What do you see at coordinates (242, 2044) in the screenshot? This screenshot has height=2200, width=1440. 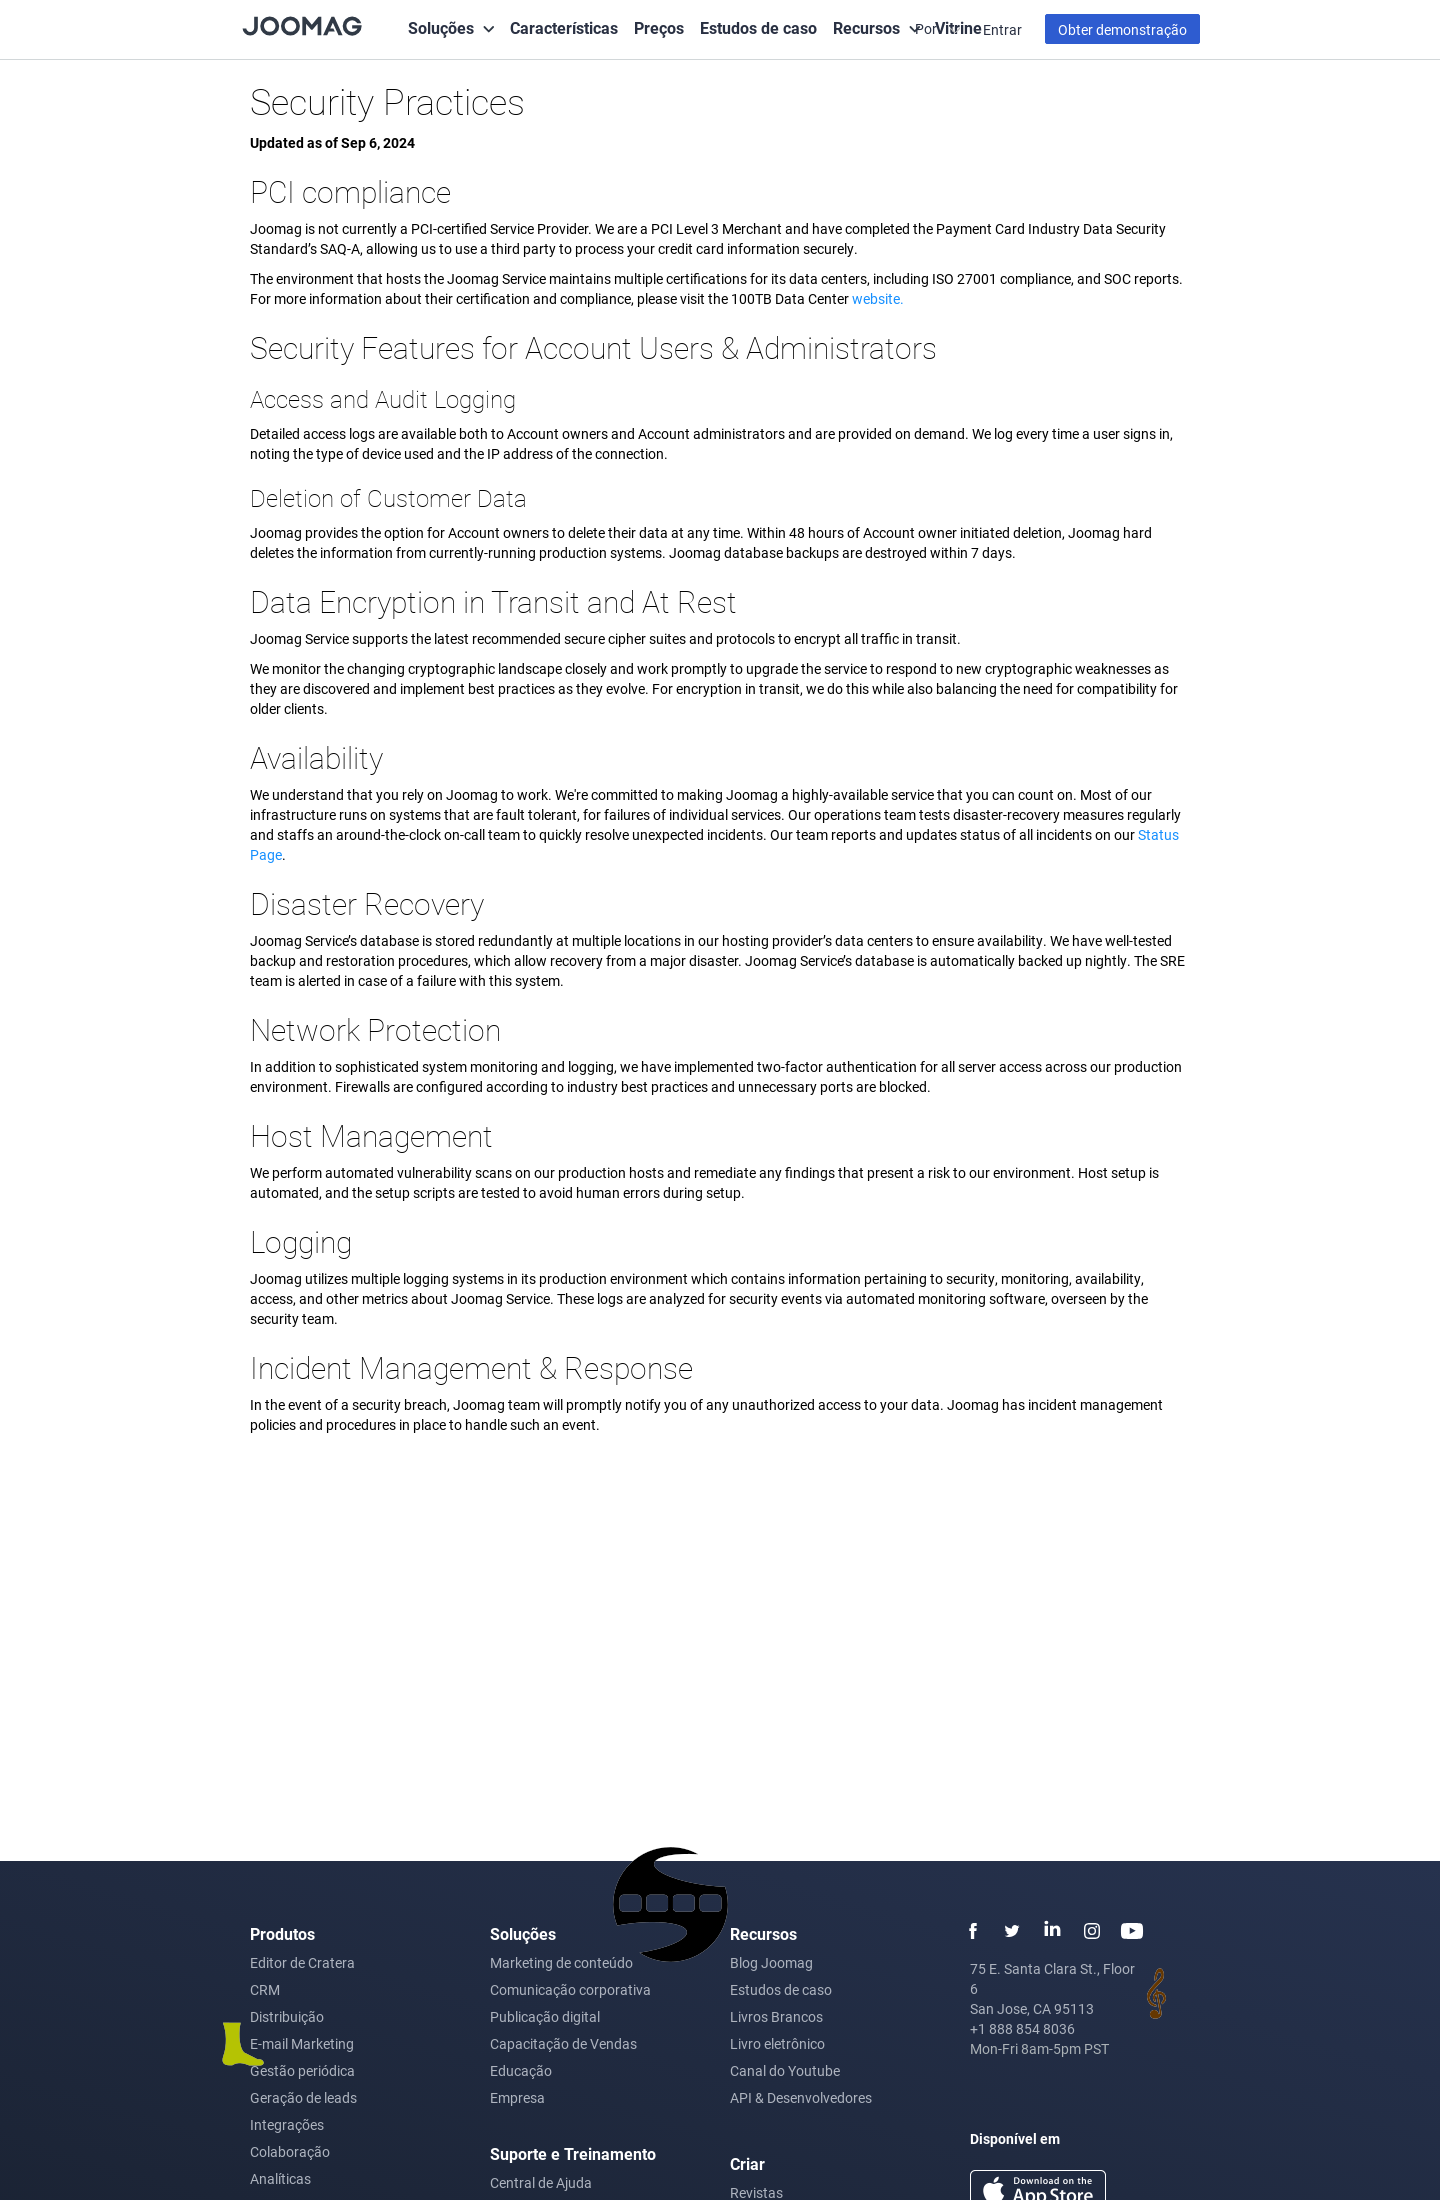 I see `indicates barefoot or no footwear required` at bounding box center [242, 2044].